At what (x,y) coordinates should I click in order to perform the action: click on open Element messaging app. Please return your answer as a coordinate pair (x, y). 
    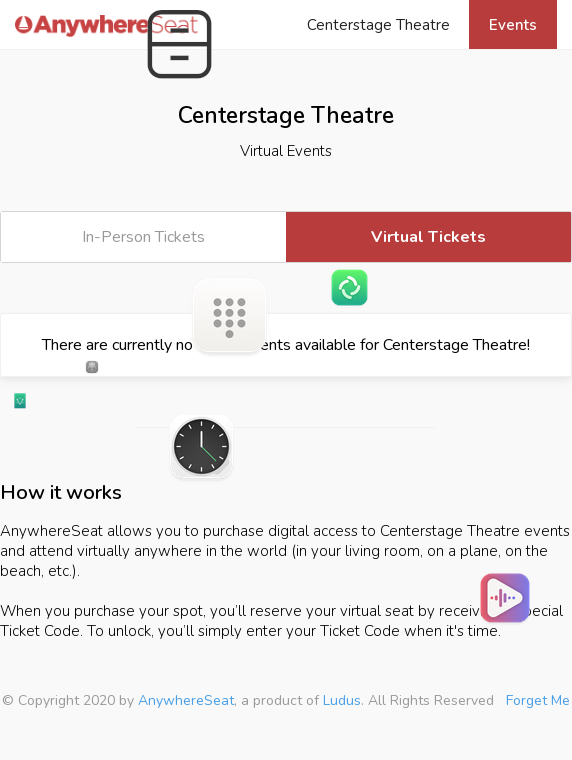
    Looking at the image, I should click on (349, 287).